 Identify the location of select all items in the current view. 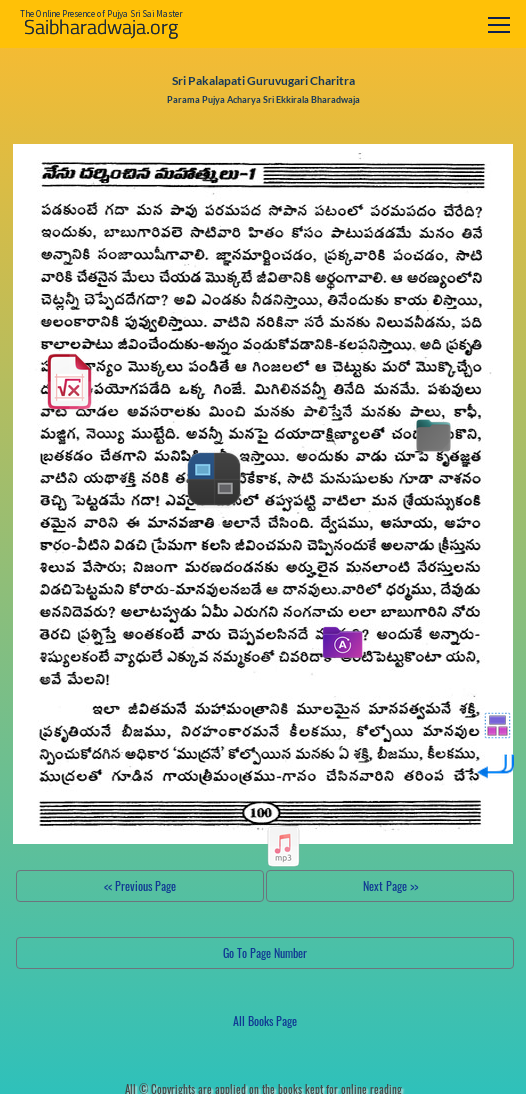
(497, 725).